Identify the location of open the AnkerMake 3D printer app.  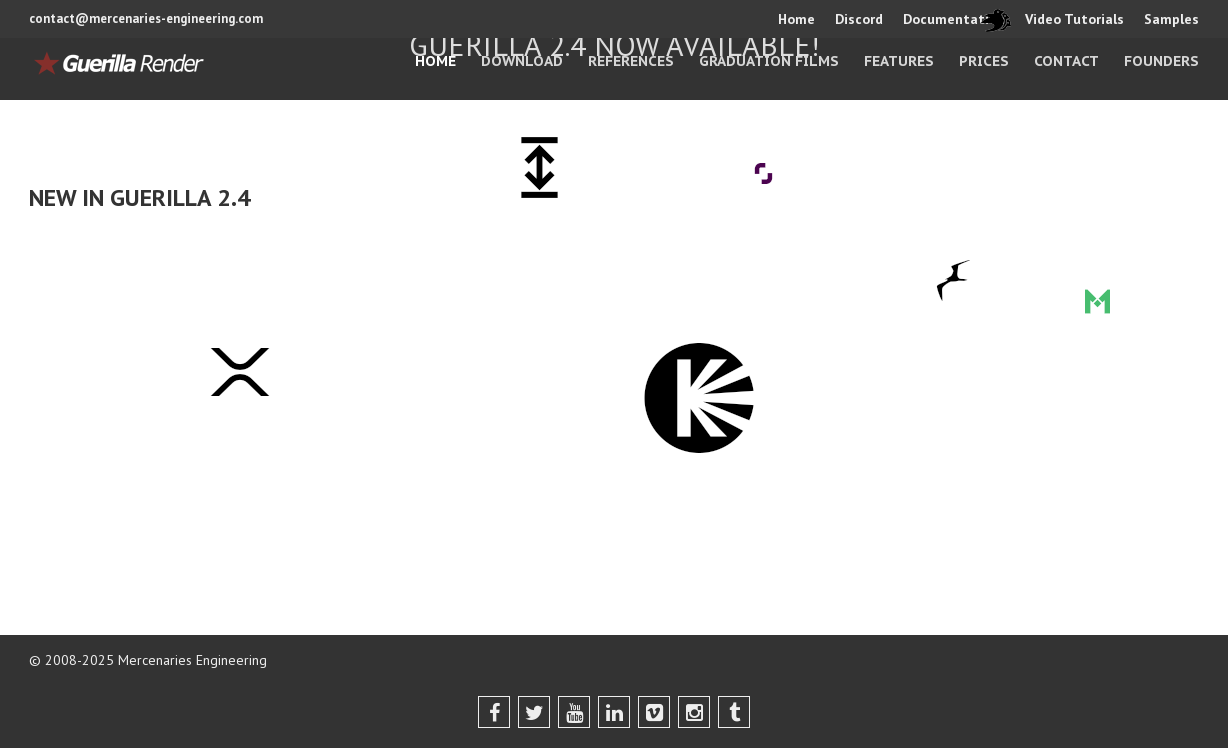
(1097, 301).